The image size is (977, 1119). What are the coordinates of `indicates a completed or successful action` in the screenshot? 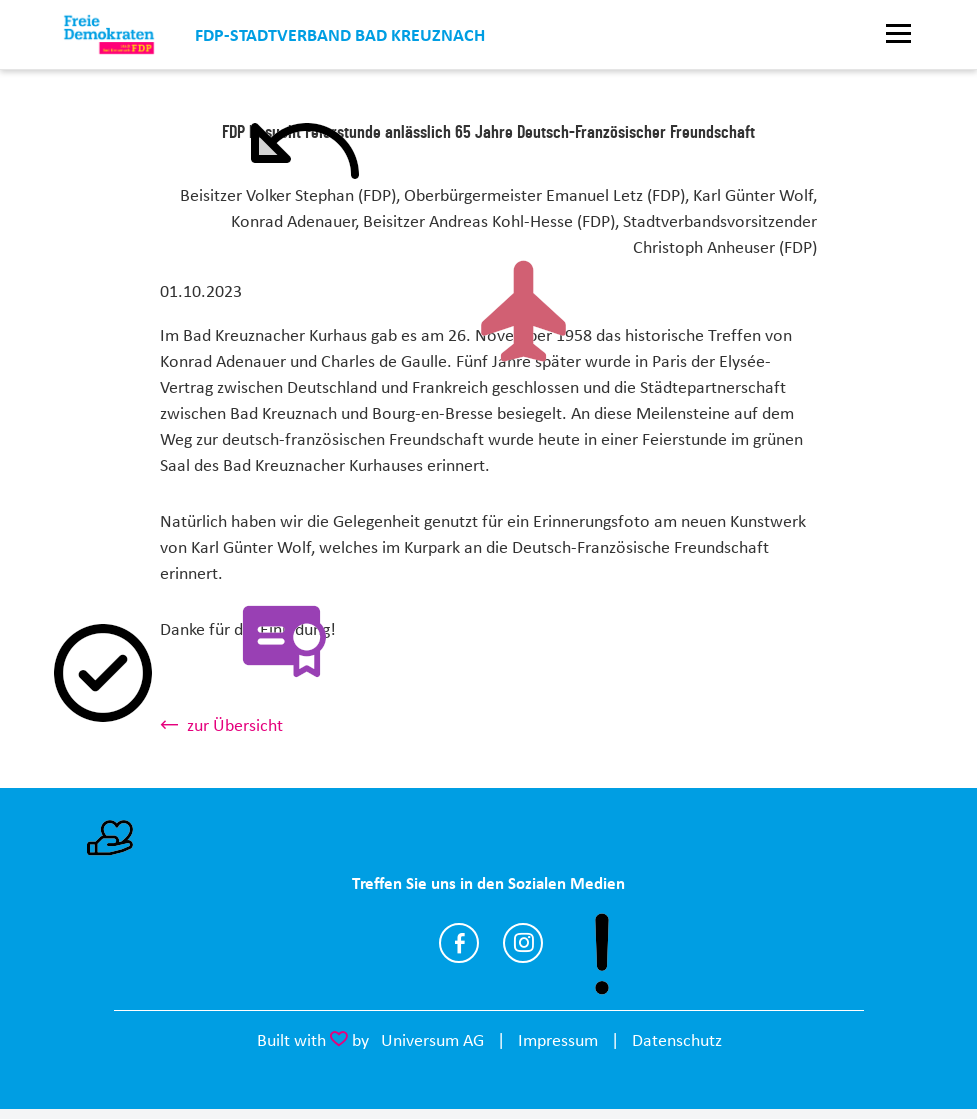 It's located at (103, 673).